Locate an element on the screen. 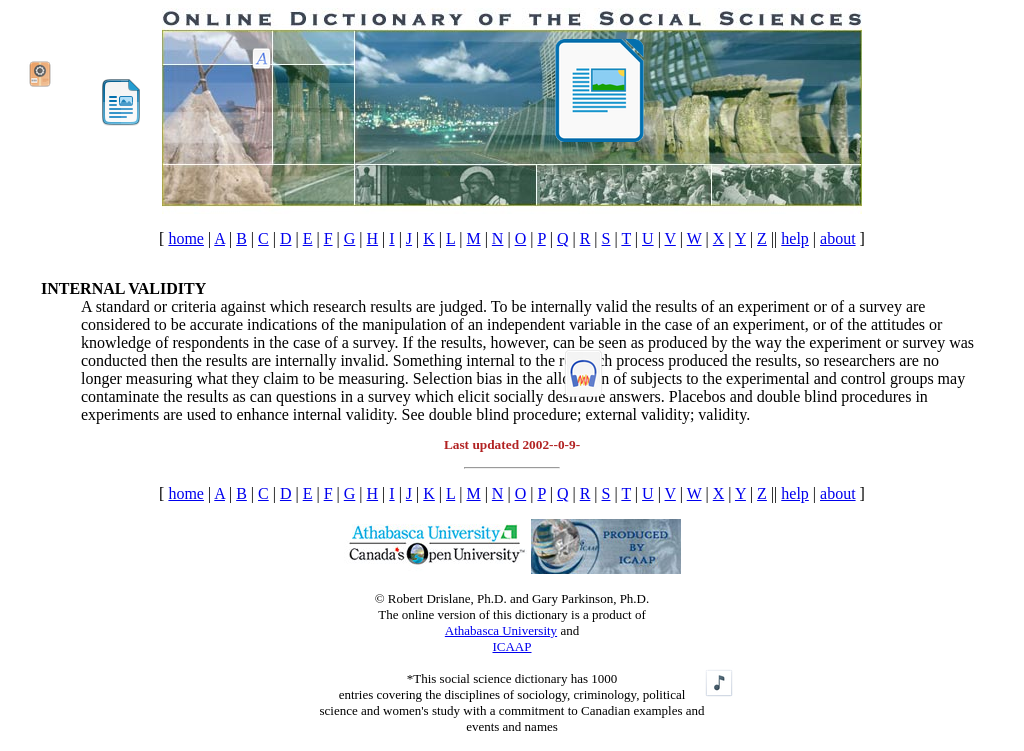 The height and width of the screenshot is (751, 1024). indicates a music or audio file is located at coordinates (719, 683).